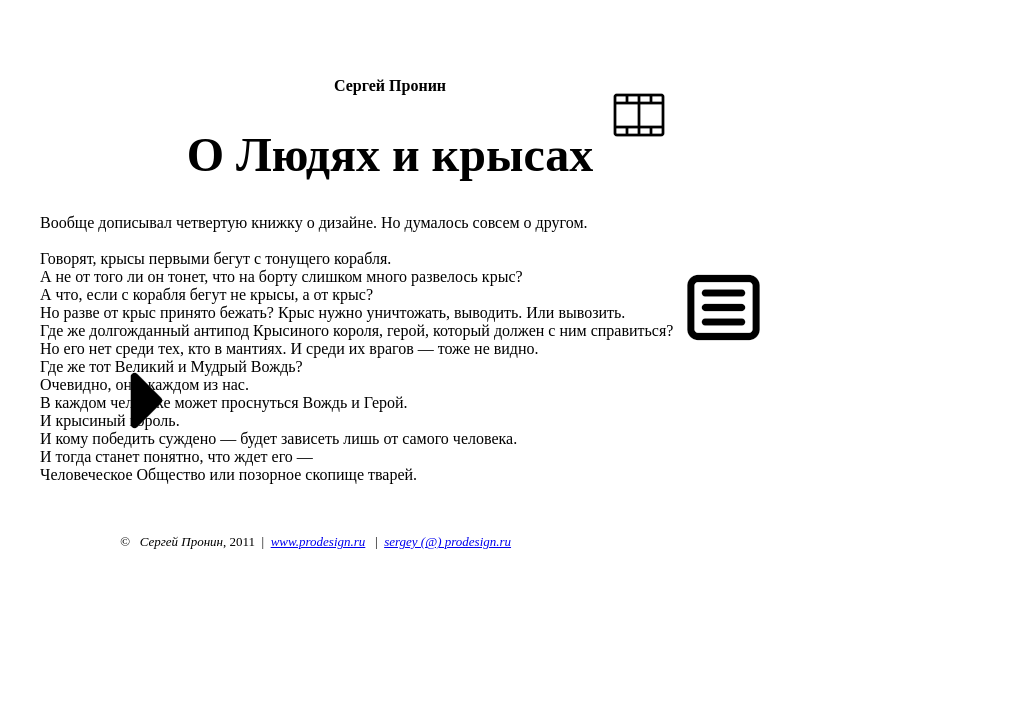 The height and width of the screenshot is (720, 1024). I want to click on view video or film content, so click(639, 115).